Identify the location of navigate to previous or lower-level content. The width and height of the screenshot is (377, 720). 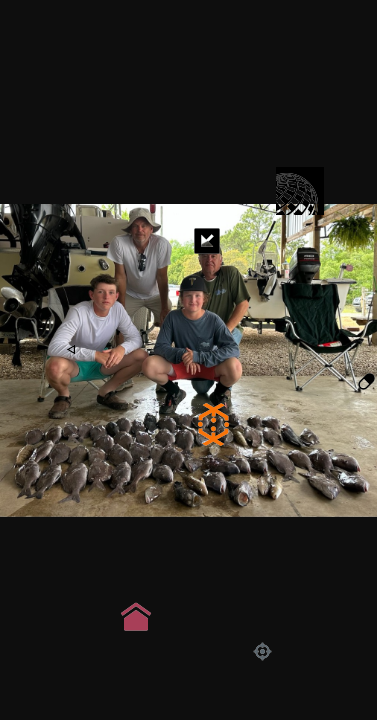
(207, 241).